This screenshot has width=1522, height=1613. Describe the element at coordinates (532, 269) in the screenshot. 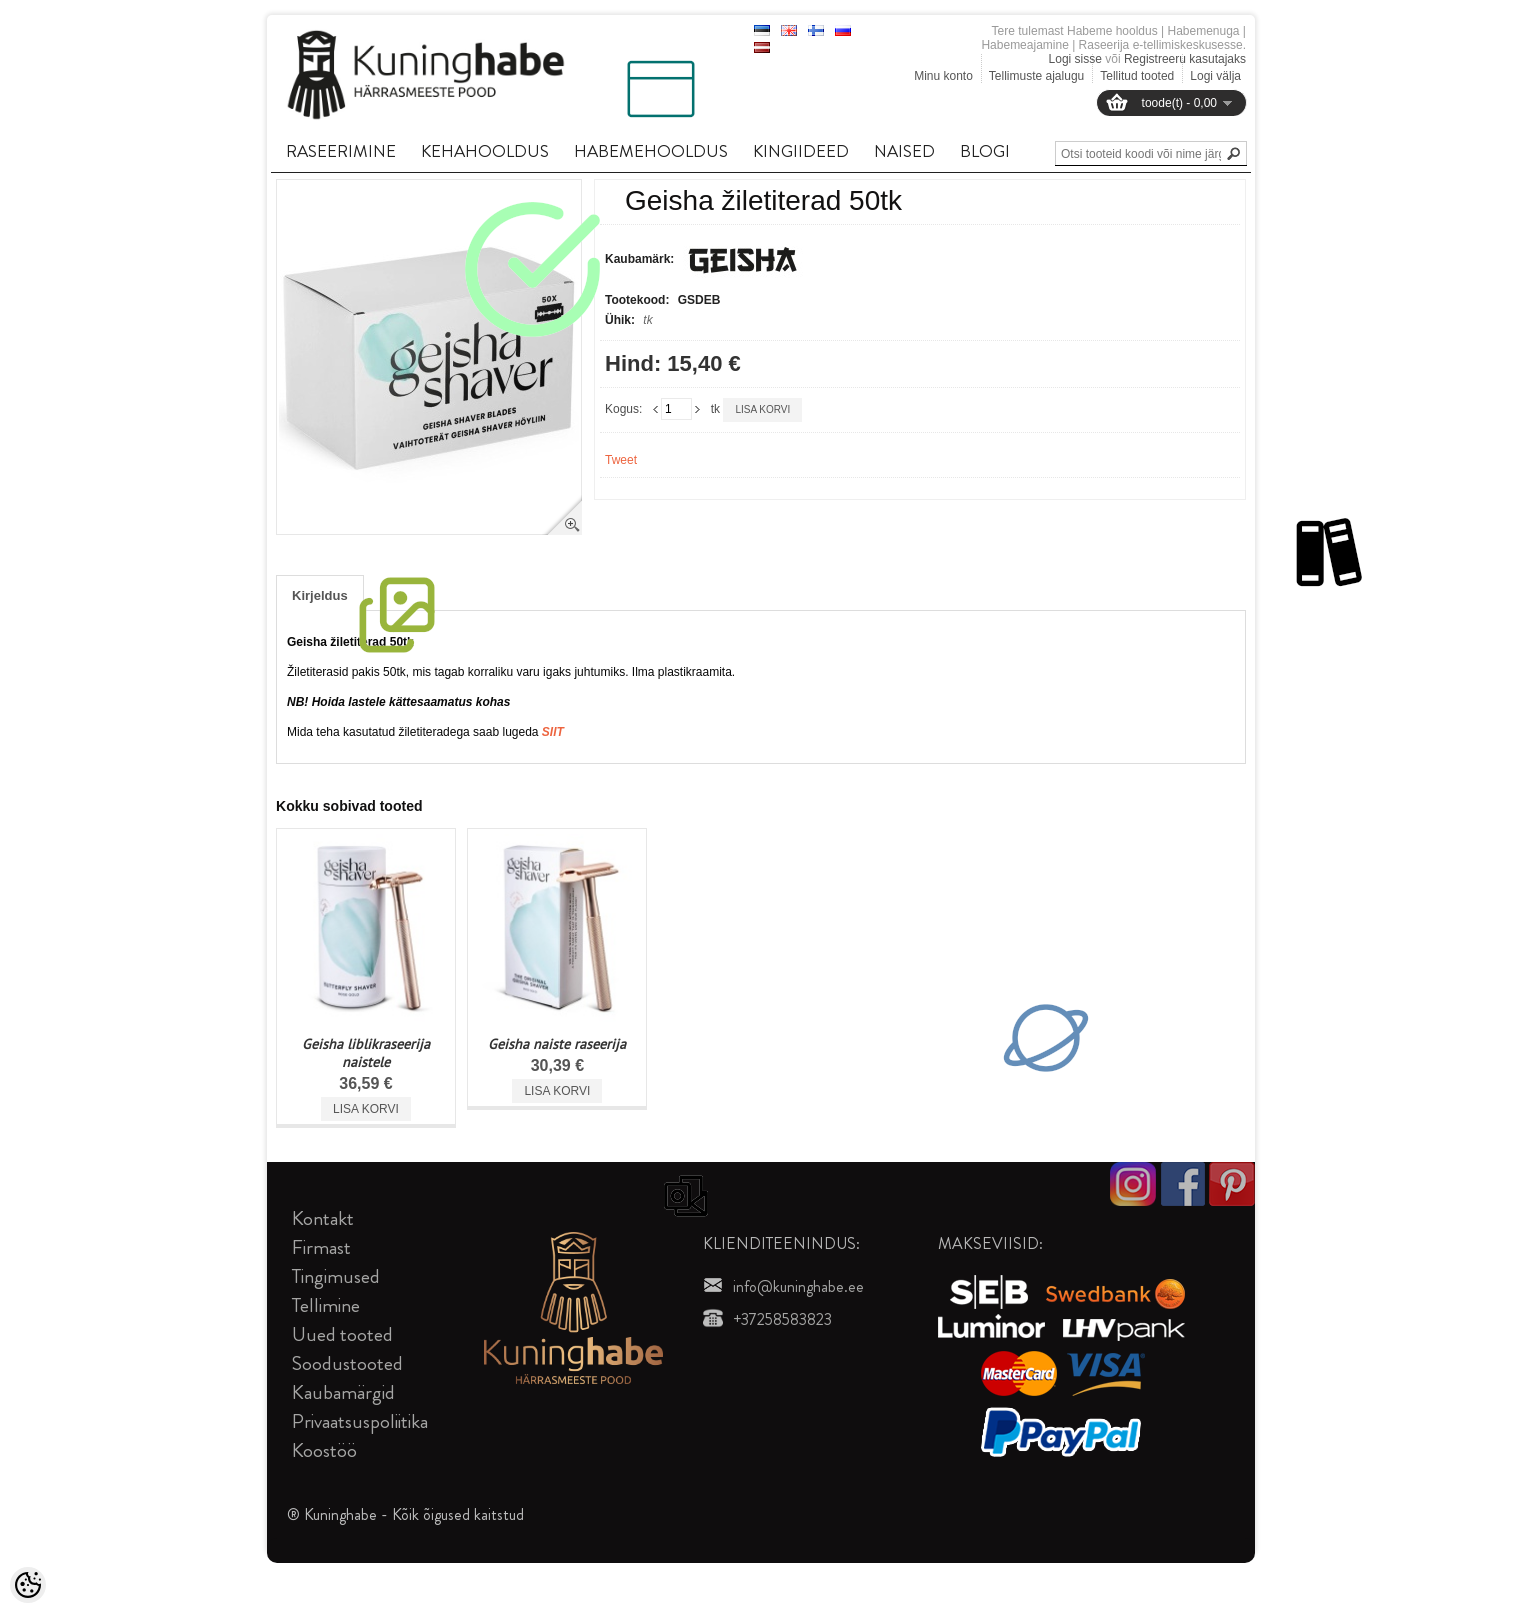

I see `indicates task or action completed successfully` at that location.